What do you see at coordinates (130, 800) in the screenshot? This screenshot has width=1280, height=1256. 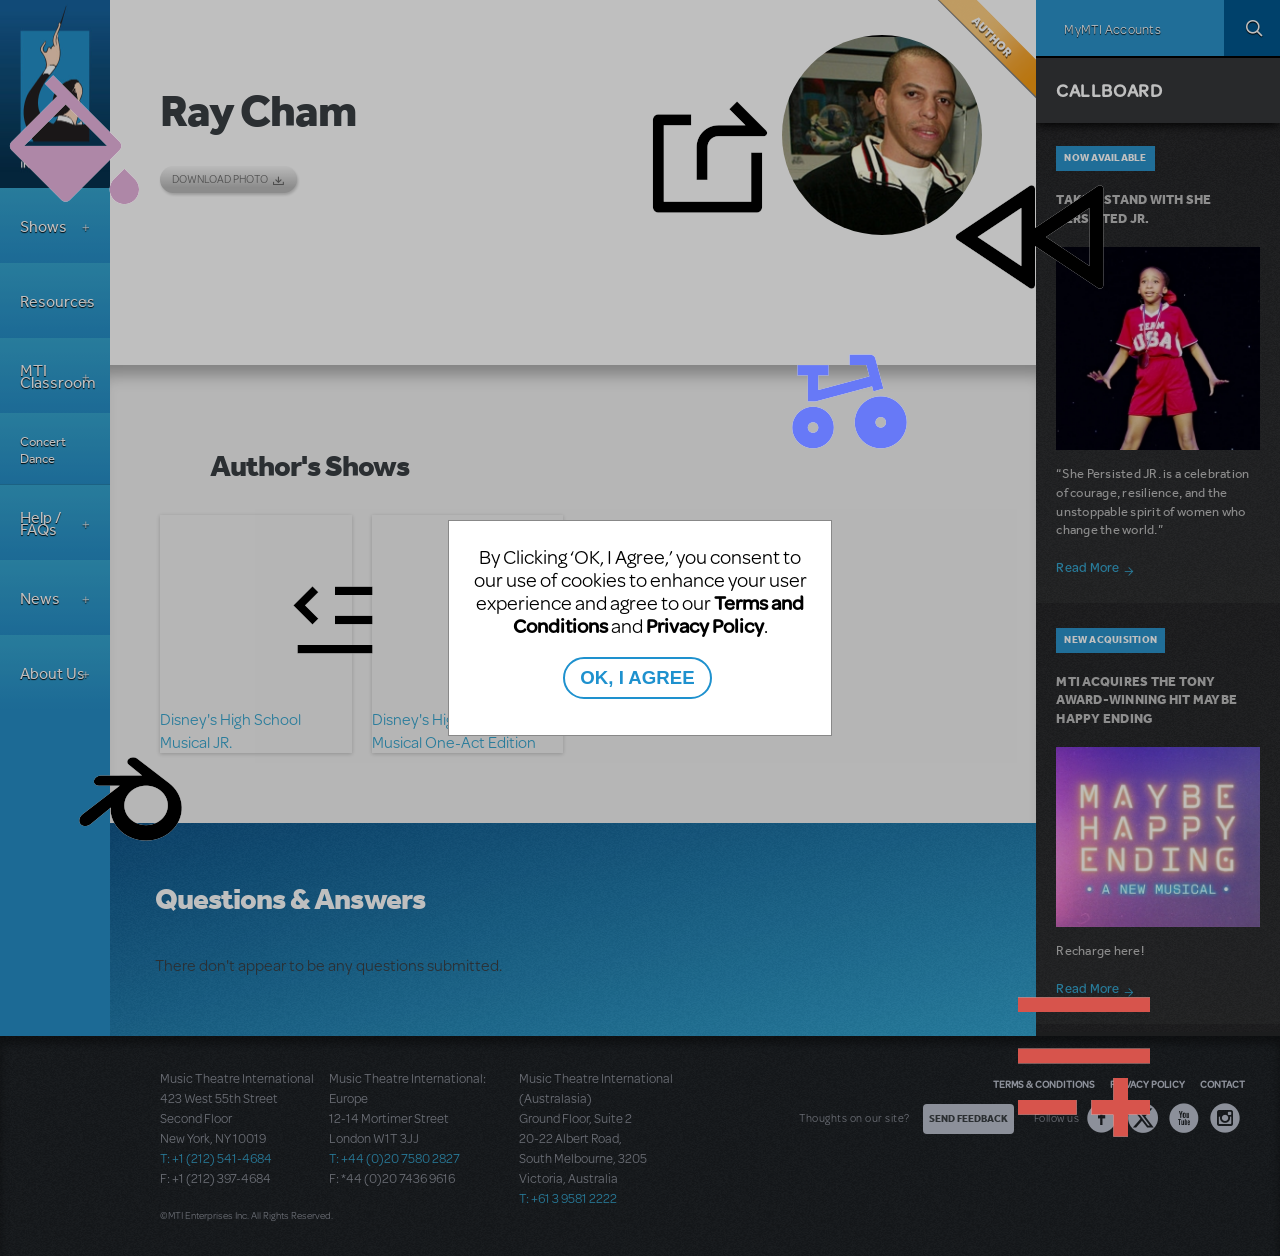 I see `open blender 3D modeling application` at bounding box center [130, 800].